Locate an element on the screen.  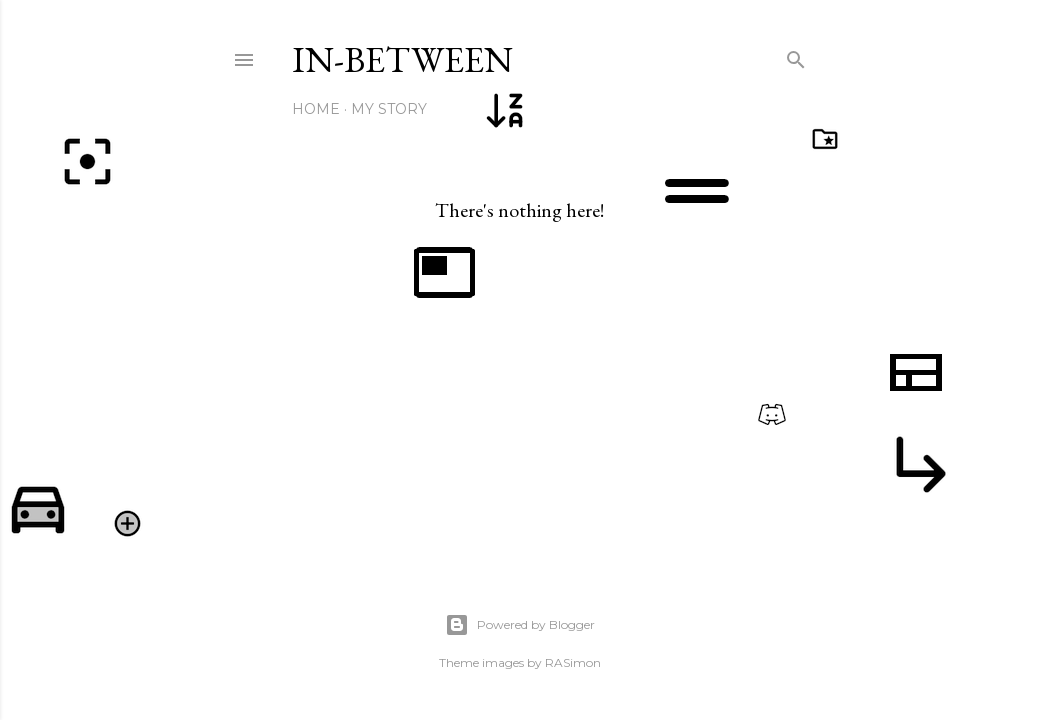
access your starred or favorite files is located at coordinates (825, 139).